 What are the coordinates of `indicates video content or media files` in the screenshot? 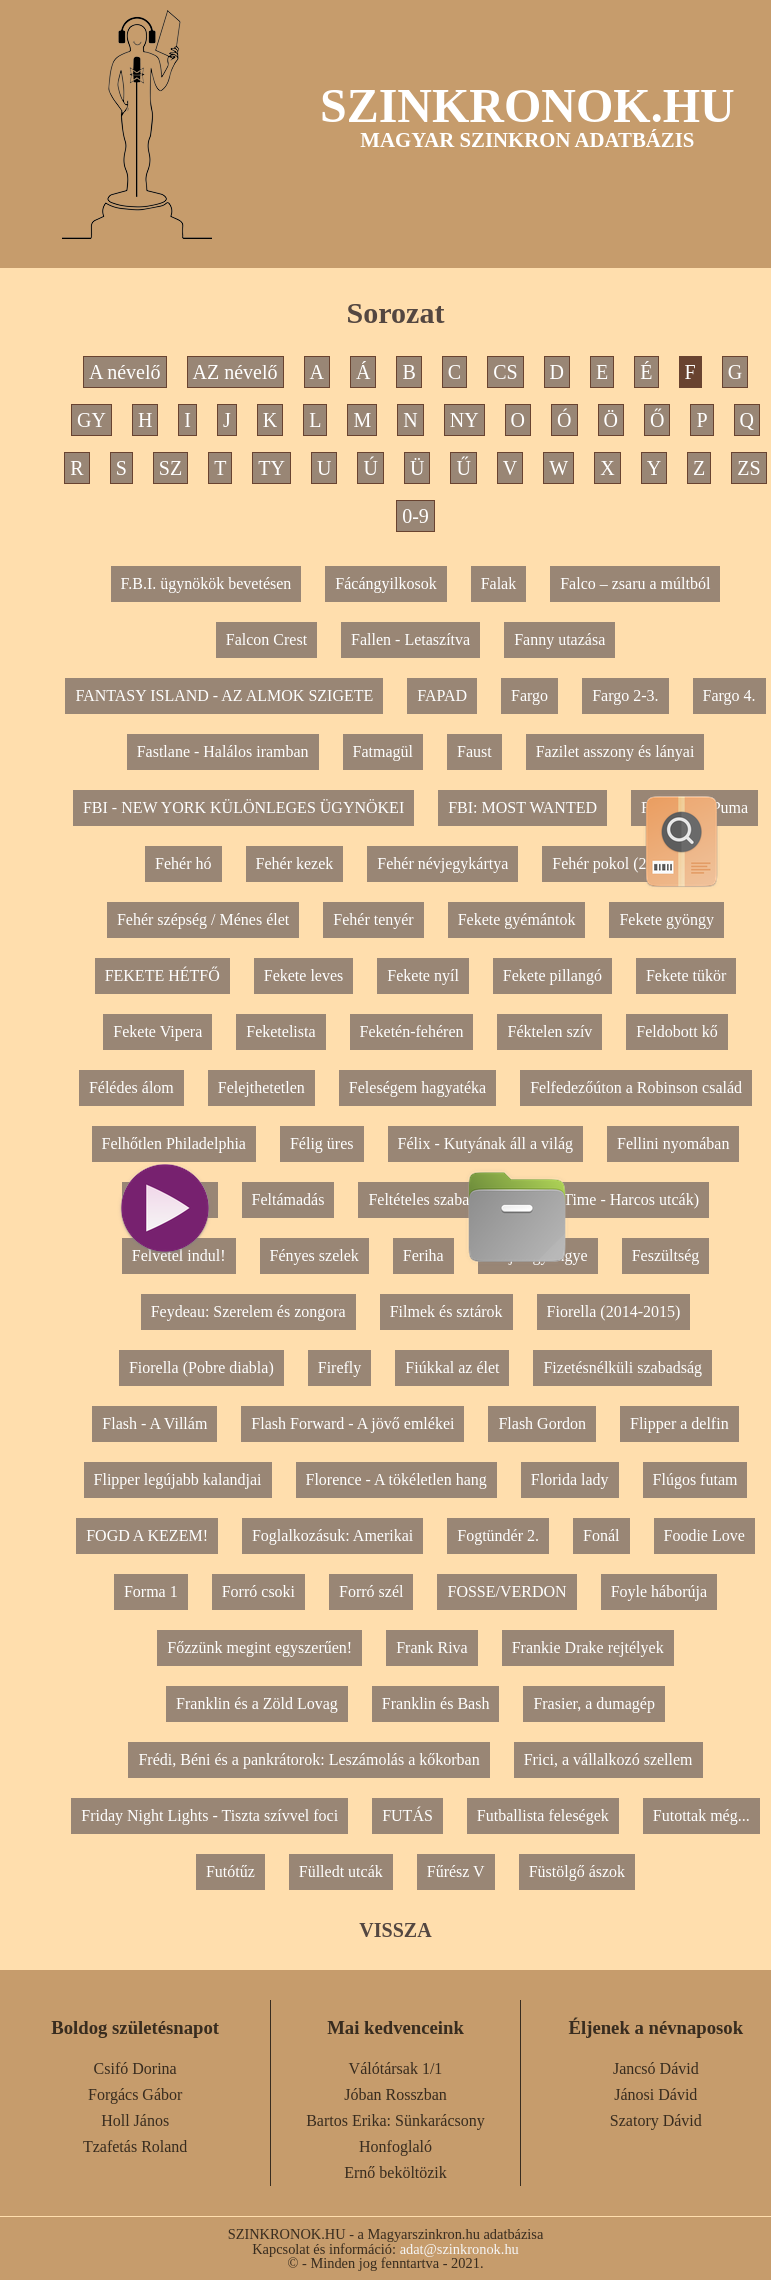 It's located at (165, 1208).